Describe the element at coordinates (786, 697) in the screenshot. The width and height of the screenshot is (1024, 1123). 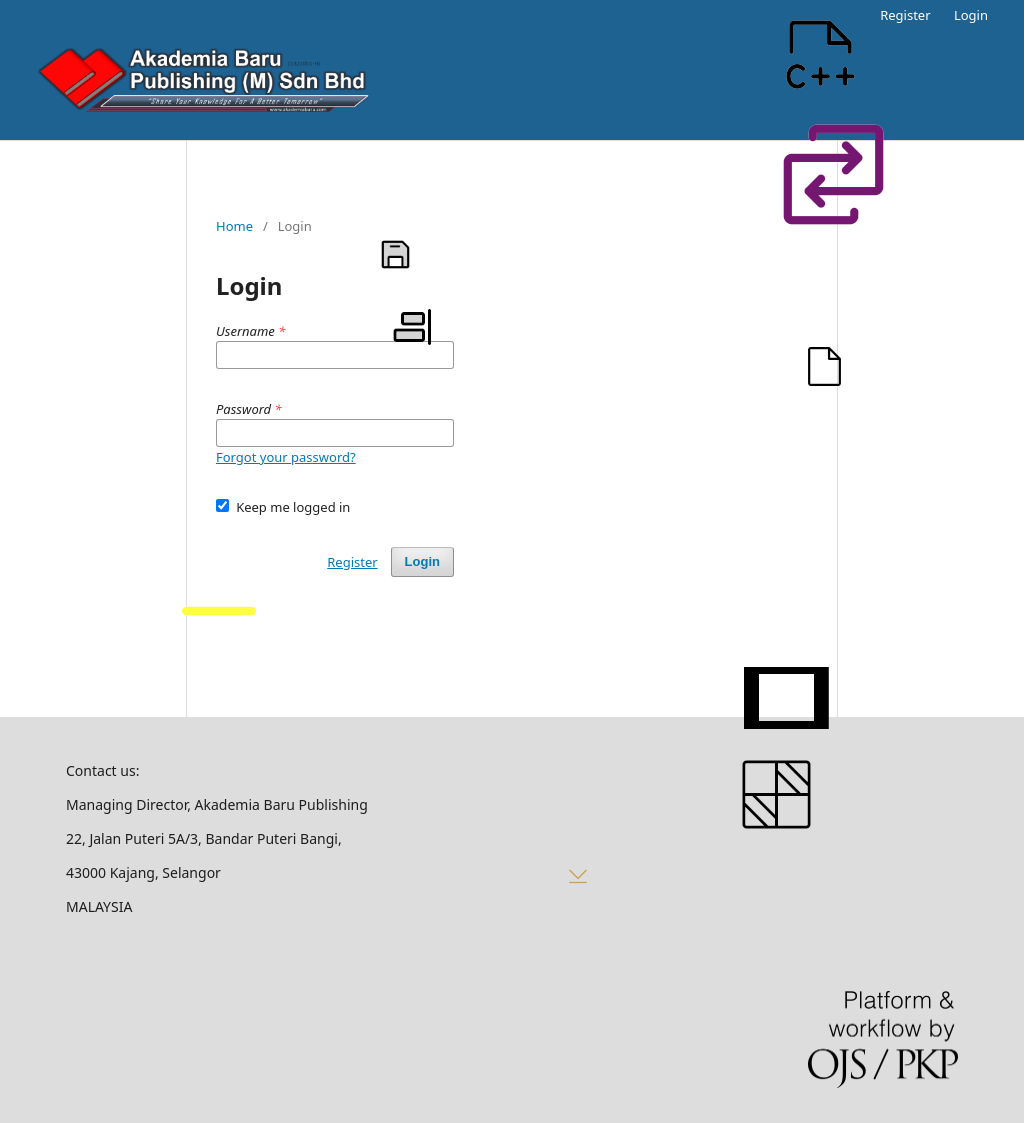
I see `switch to tablet view or layout` at that location.